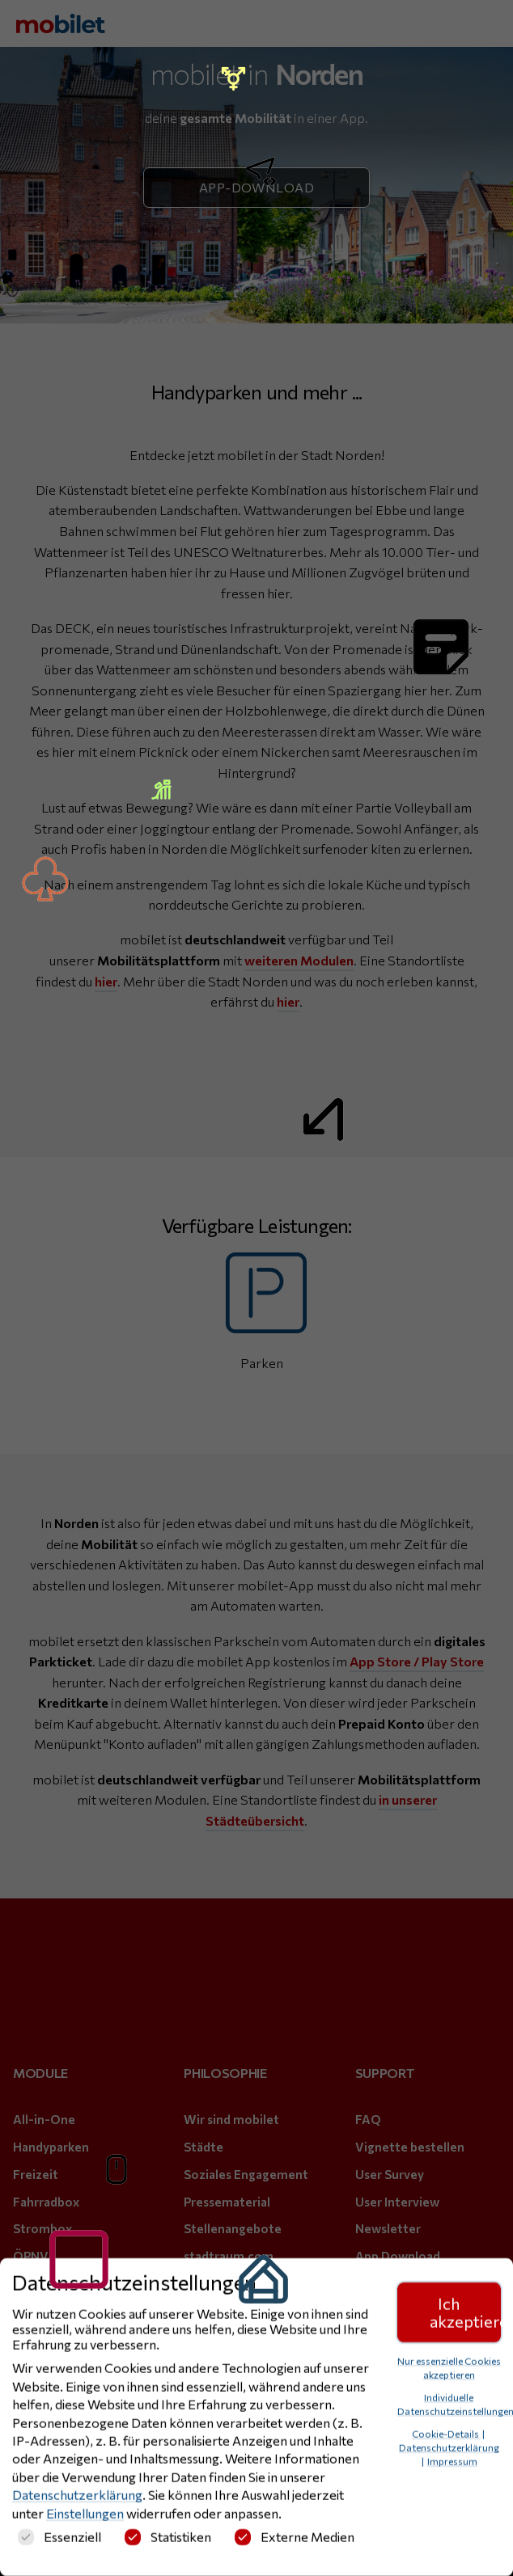 The height and width of the screenshot is (2576, 513). I want to click on make a sharp left turn in navigation, so click(324, 1119).